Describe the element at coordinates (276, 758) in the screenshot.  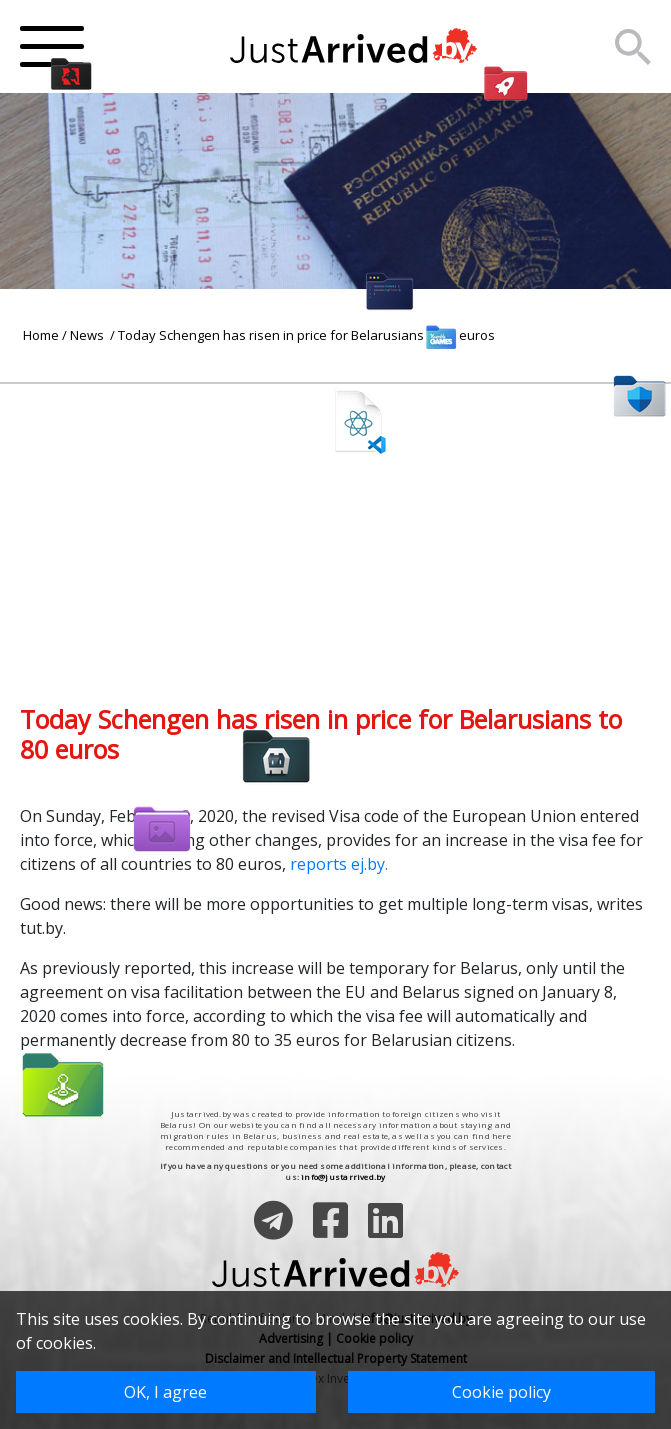
I see `open cordova project folder` at that location.